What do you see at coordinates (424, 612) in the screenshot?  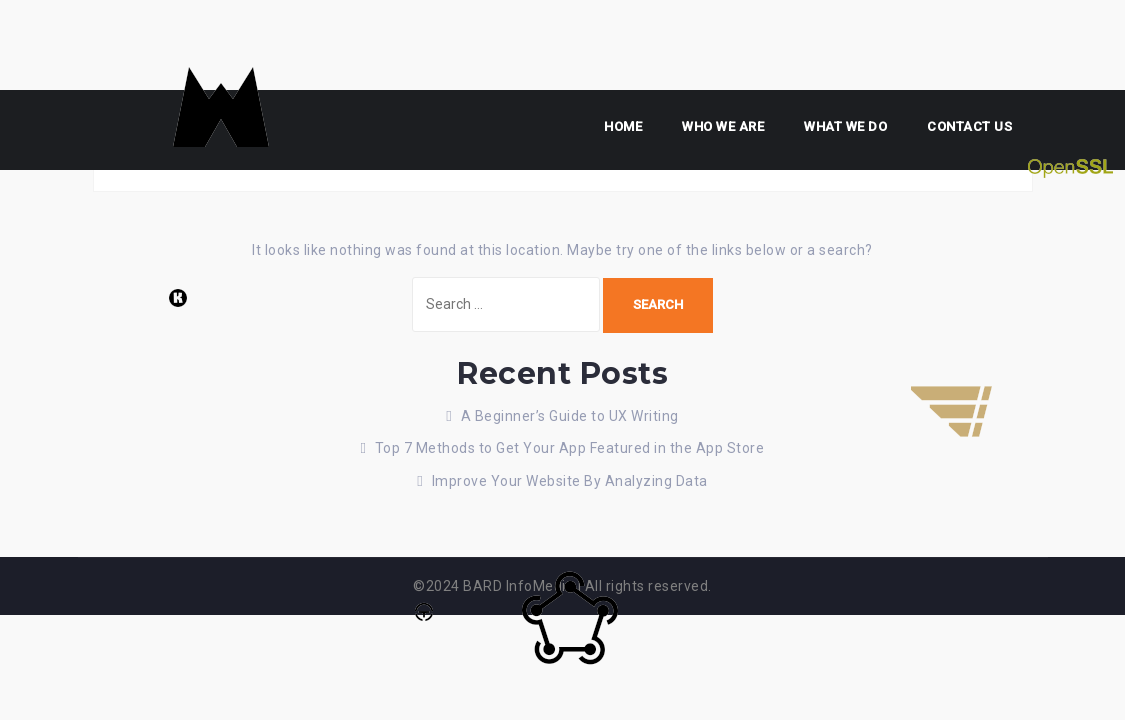 I see `access driving or navigation mode` at bounding box center [424, 612].